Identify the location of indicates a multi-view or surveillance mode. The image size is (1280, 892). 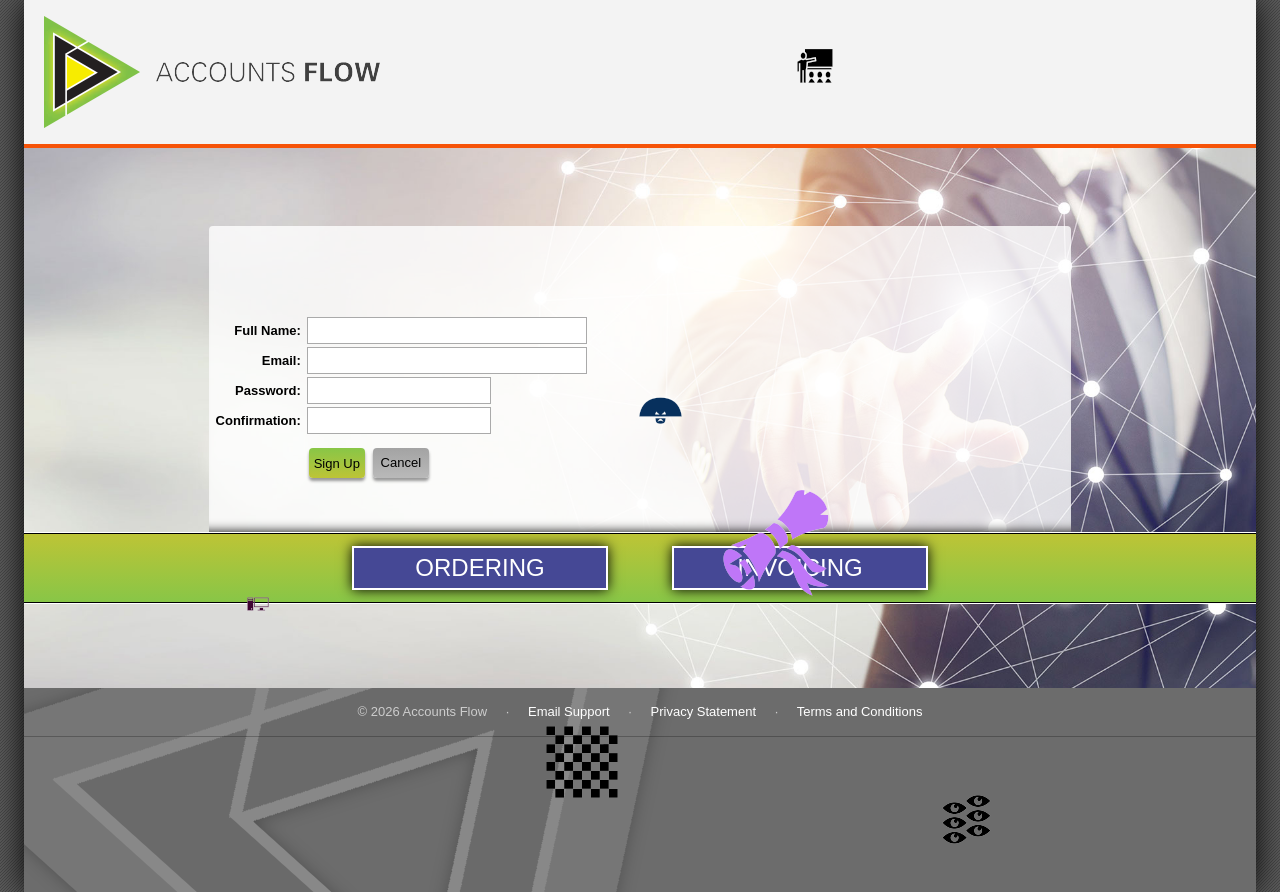
(966, 819).